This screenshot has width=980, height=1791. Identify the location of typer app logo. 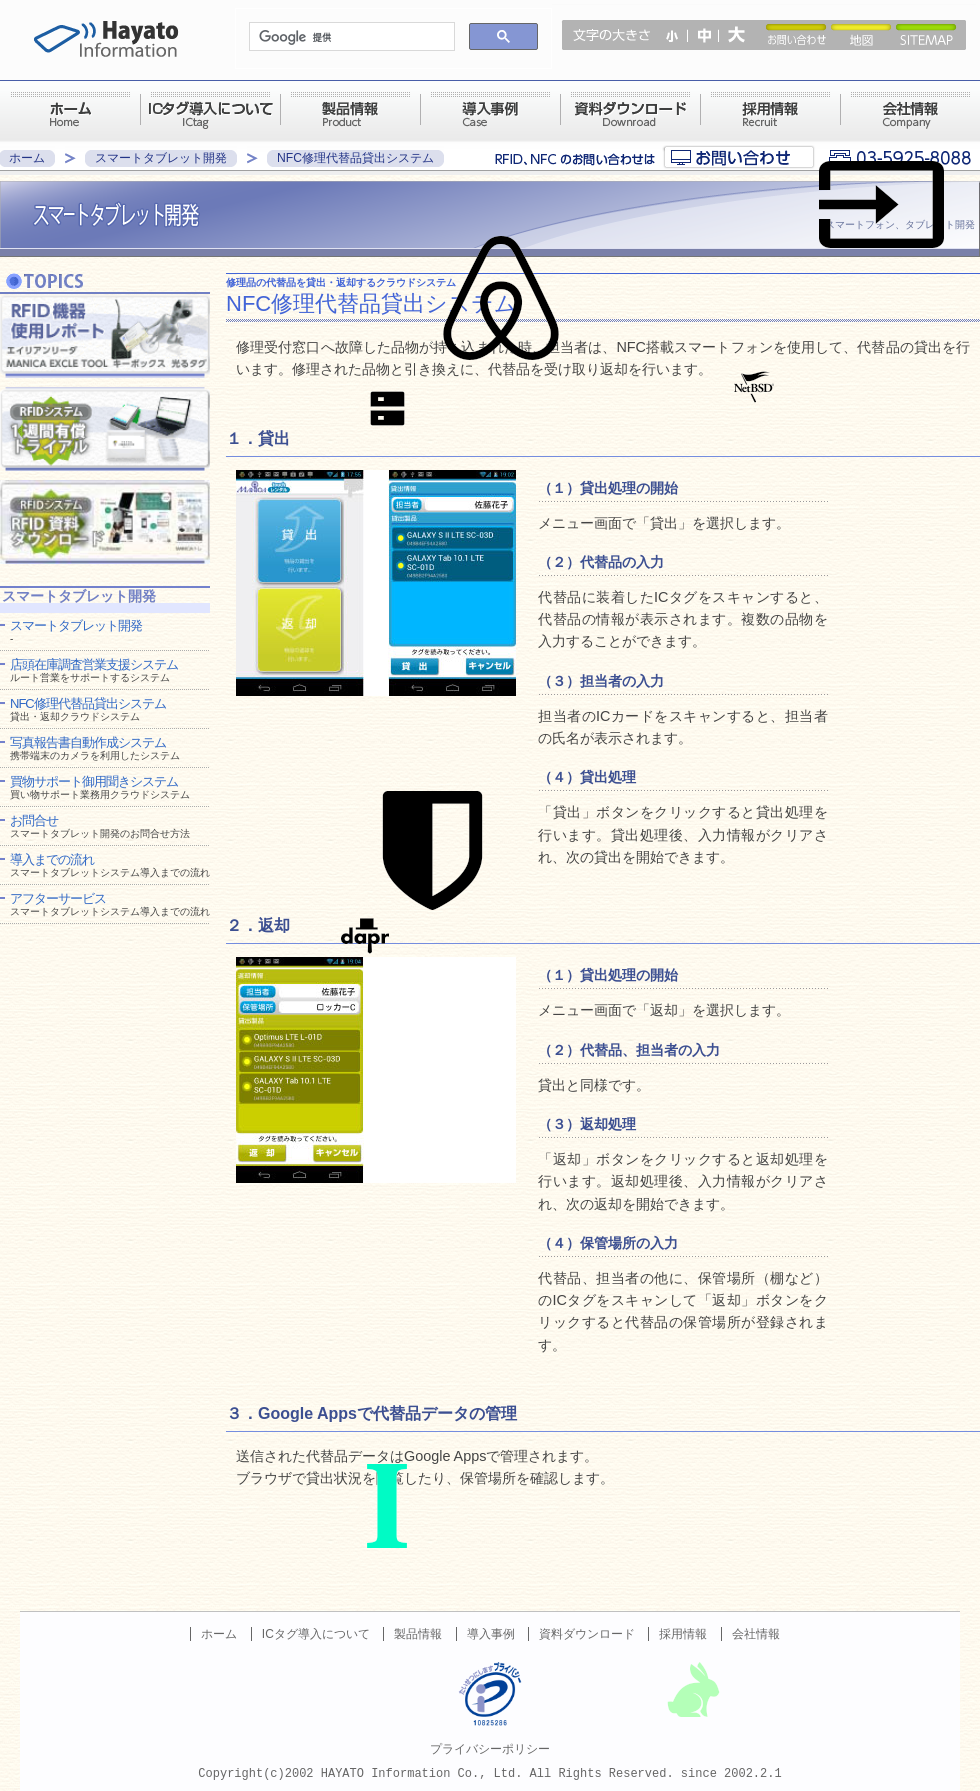
(881, 204).